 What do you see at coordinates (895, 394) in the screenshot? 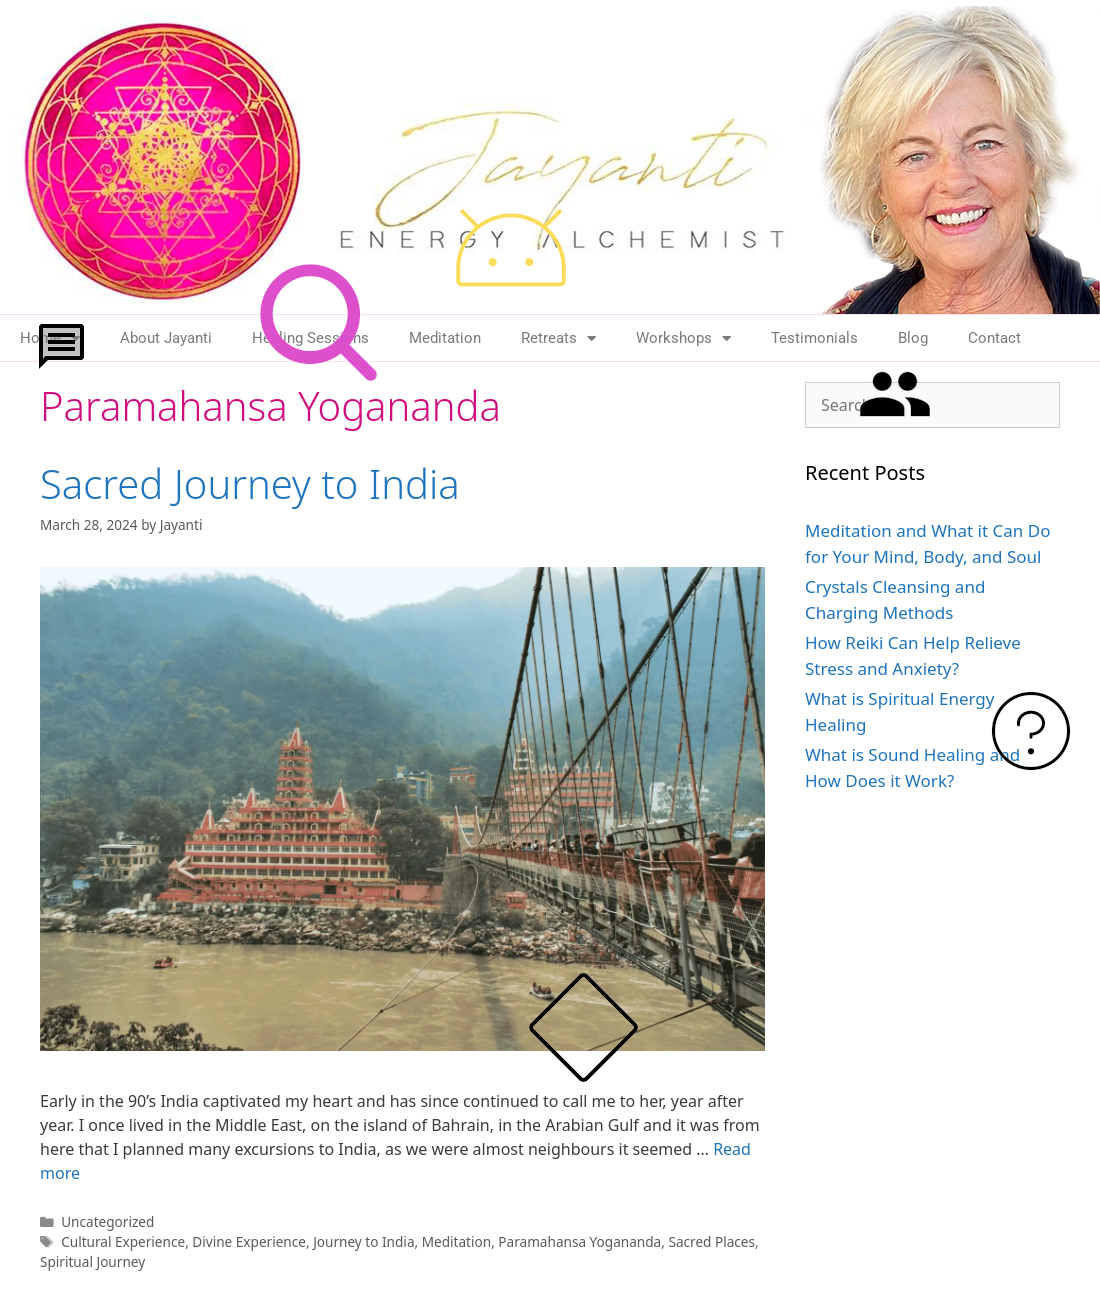
I see `view contacts or people list` at bounding box center [895, 394].